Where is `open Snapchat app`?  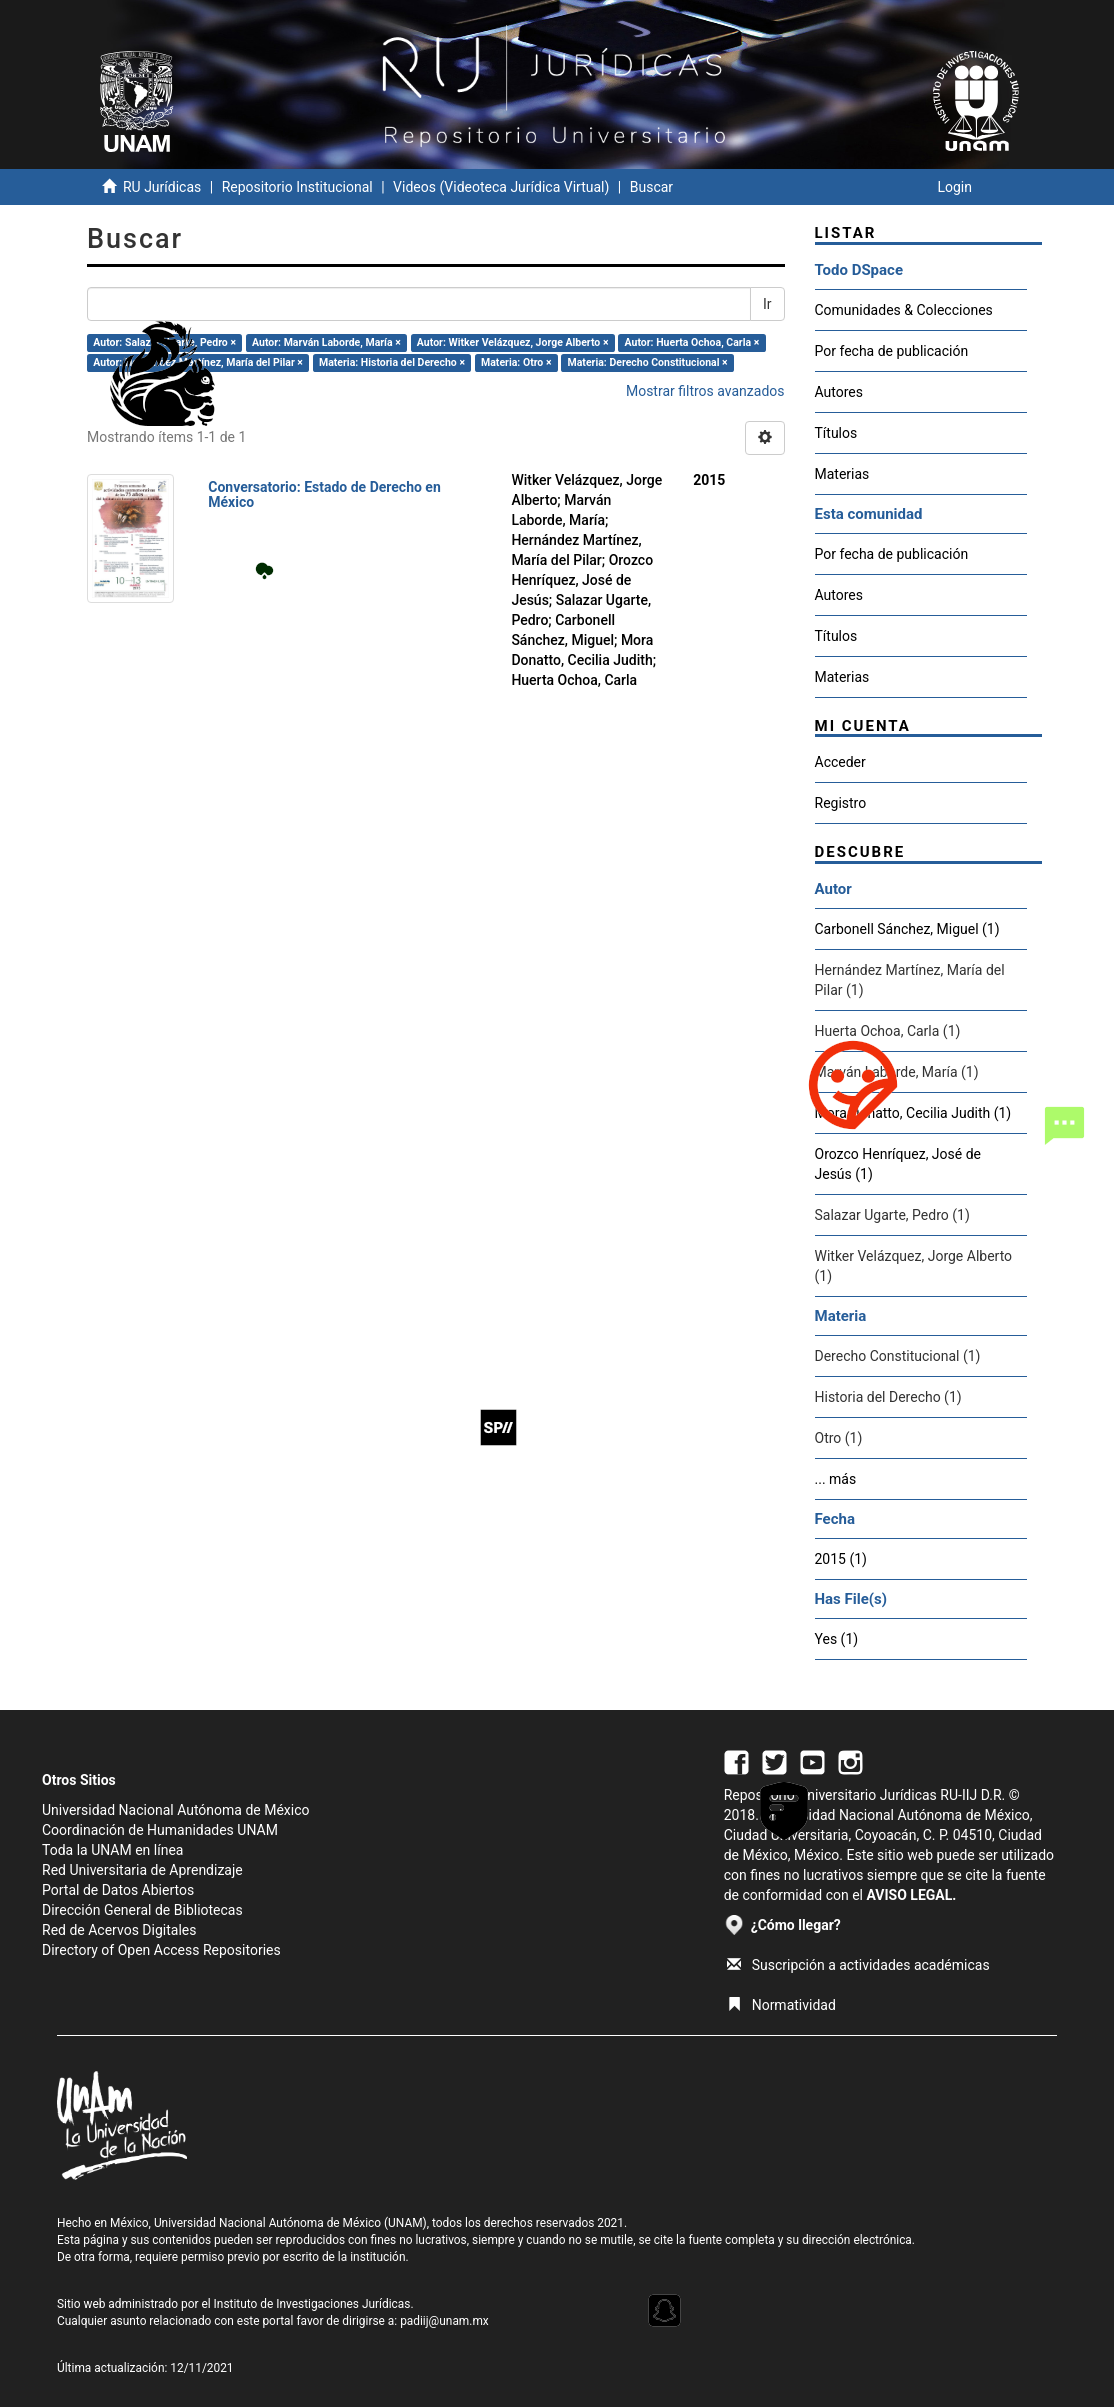
open Snapchat app is located at coordinates (664, 2310).